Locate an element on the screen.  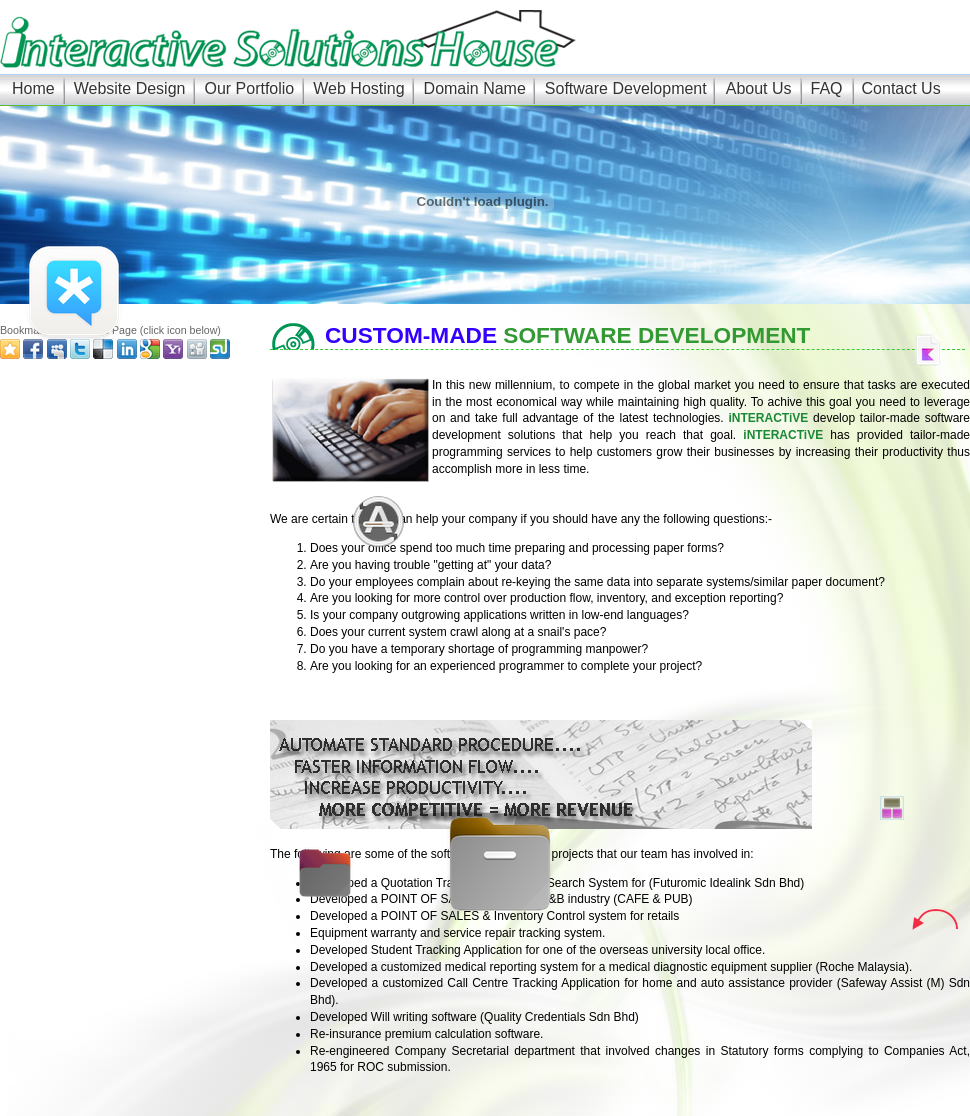
select all items in the current view is located at coordinates (892, 808).